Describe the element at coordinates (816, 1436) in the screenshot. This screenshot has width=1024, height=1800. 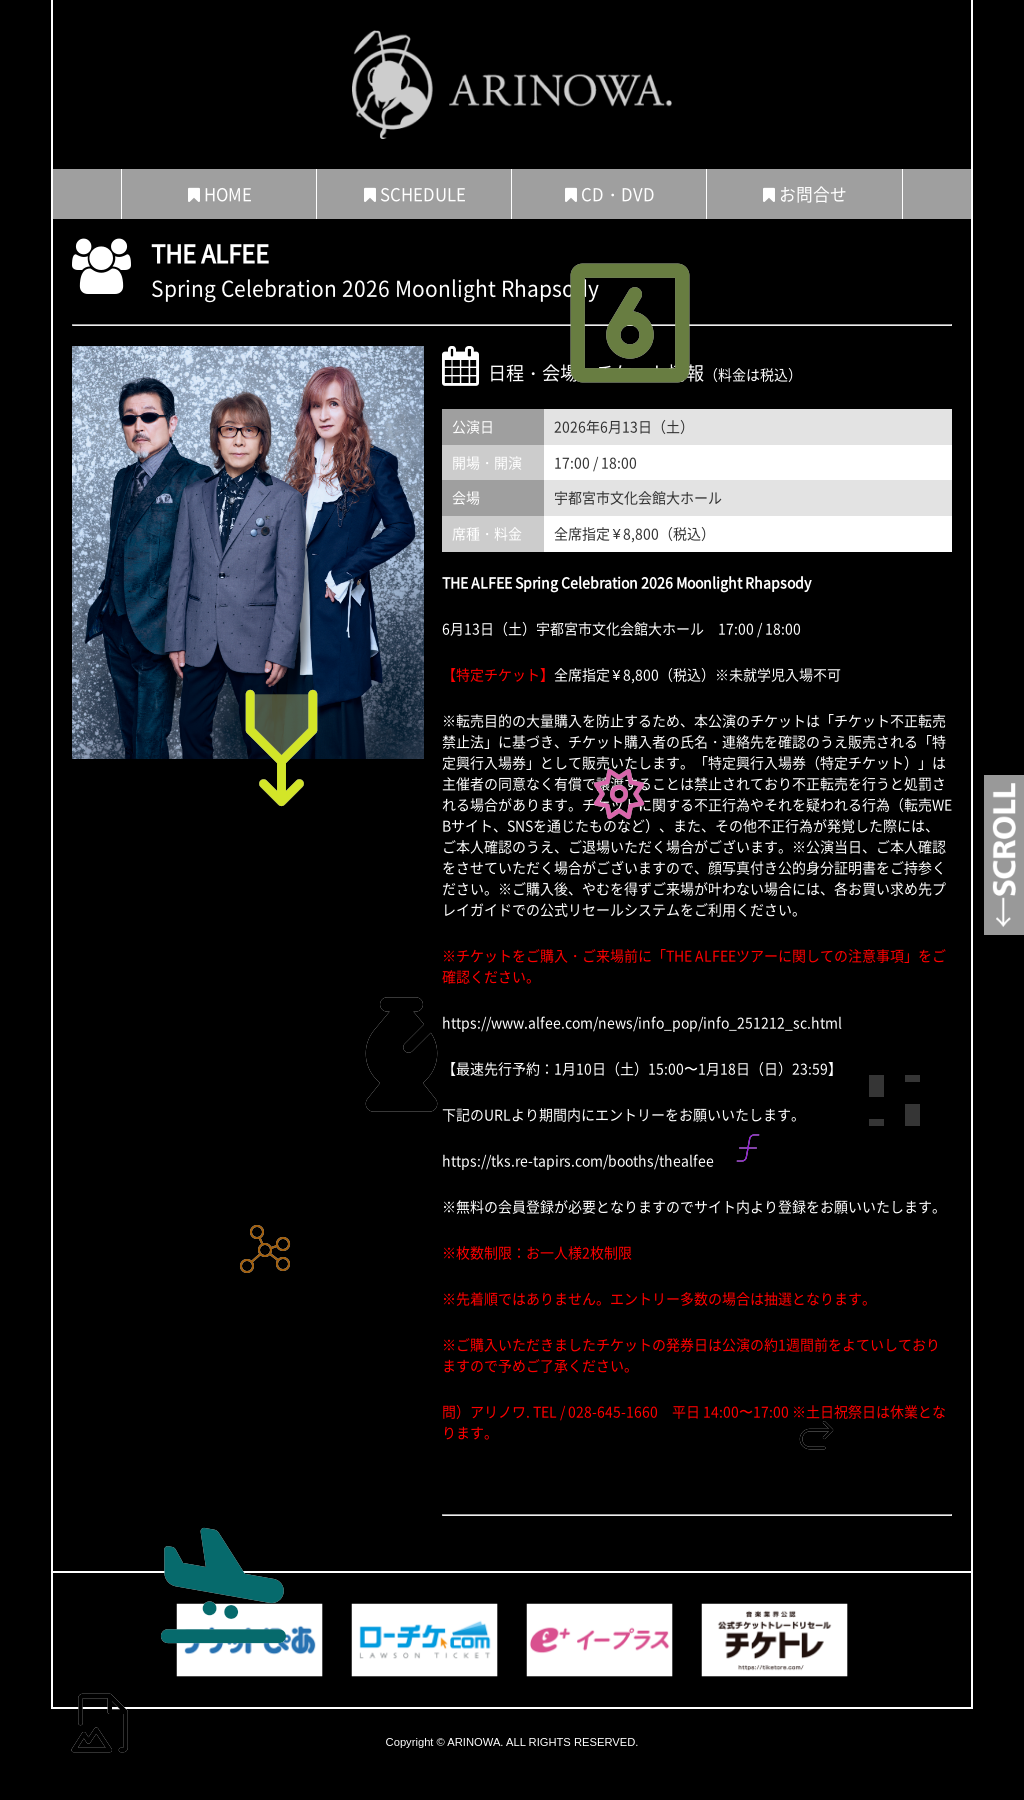
I see `redo last action` at that location.